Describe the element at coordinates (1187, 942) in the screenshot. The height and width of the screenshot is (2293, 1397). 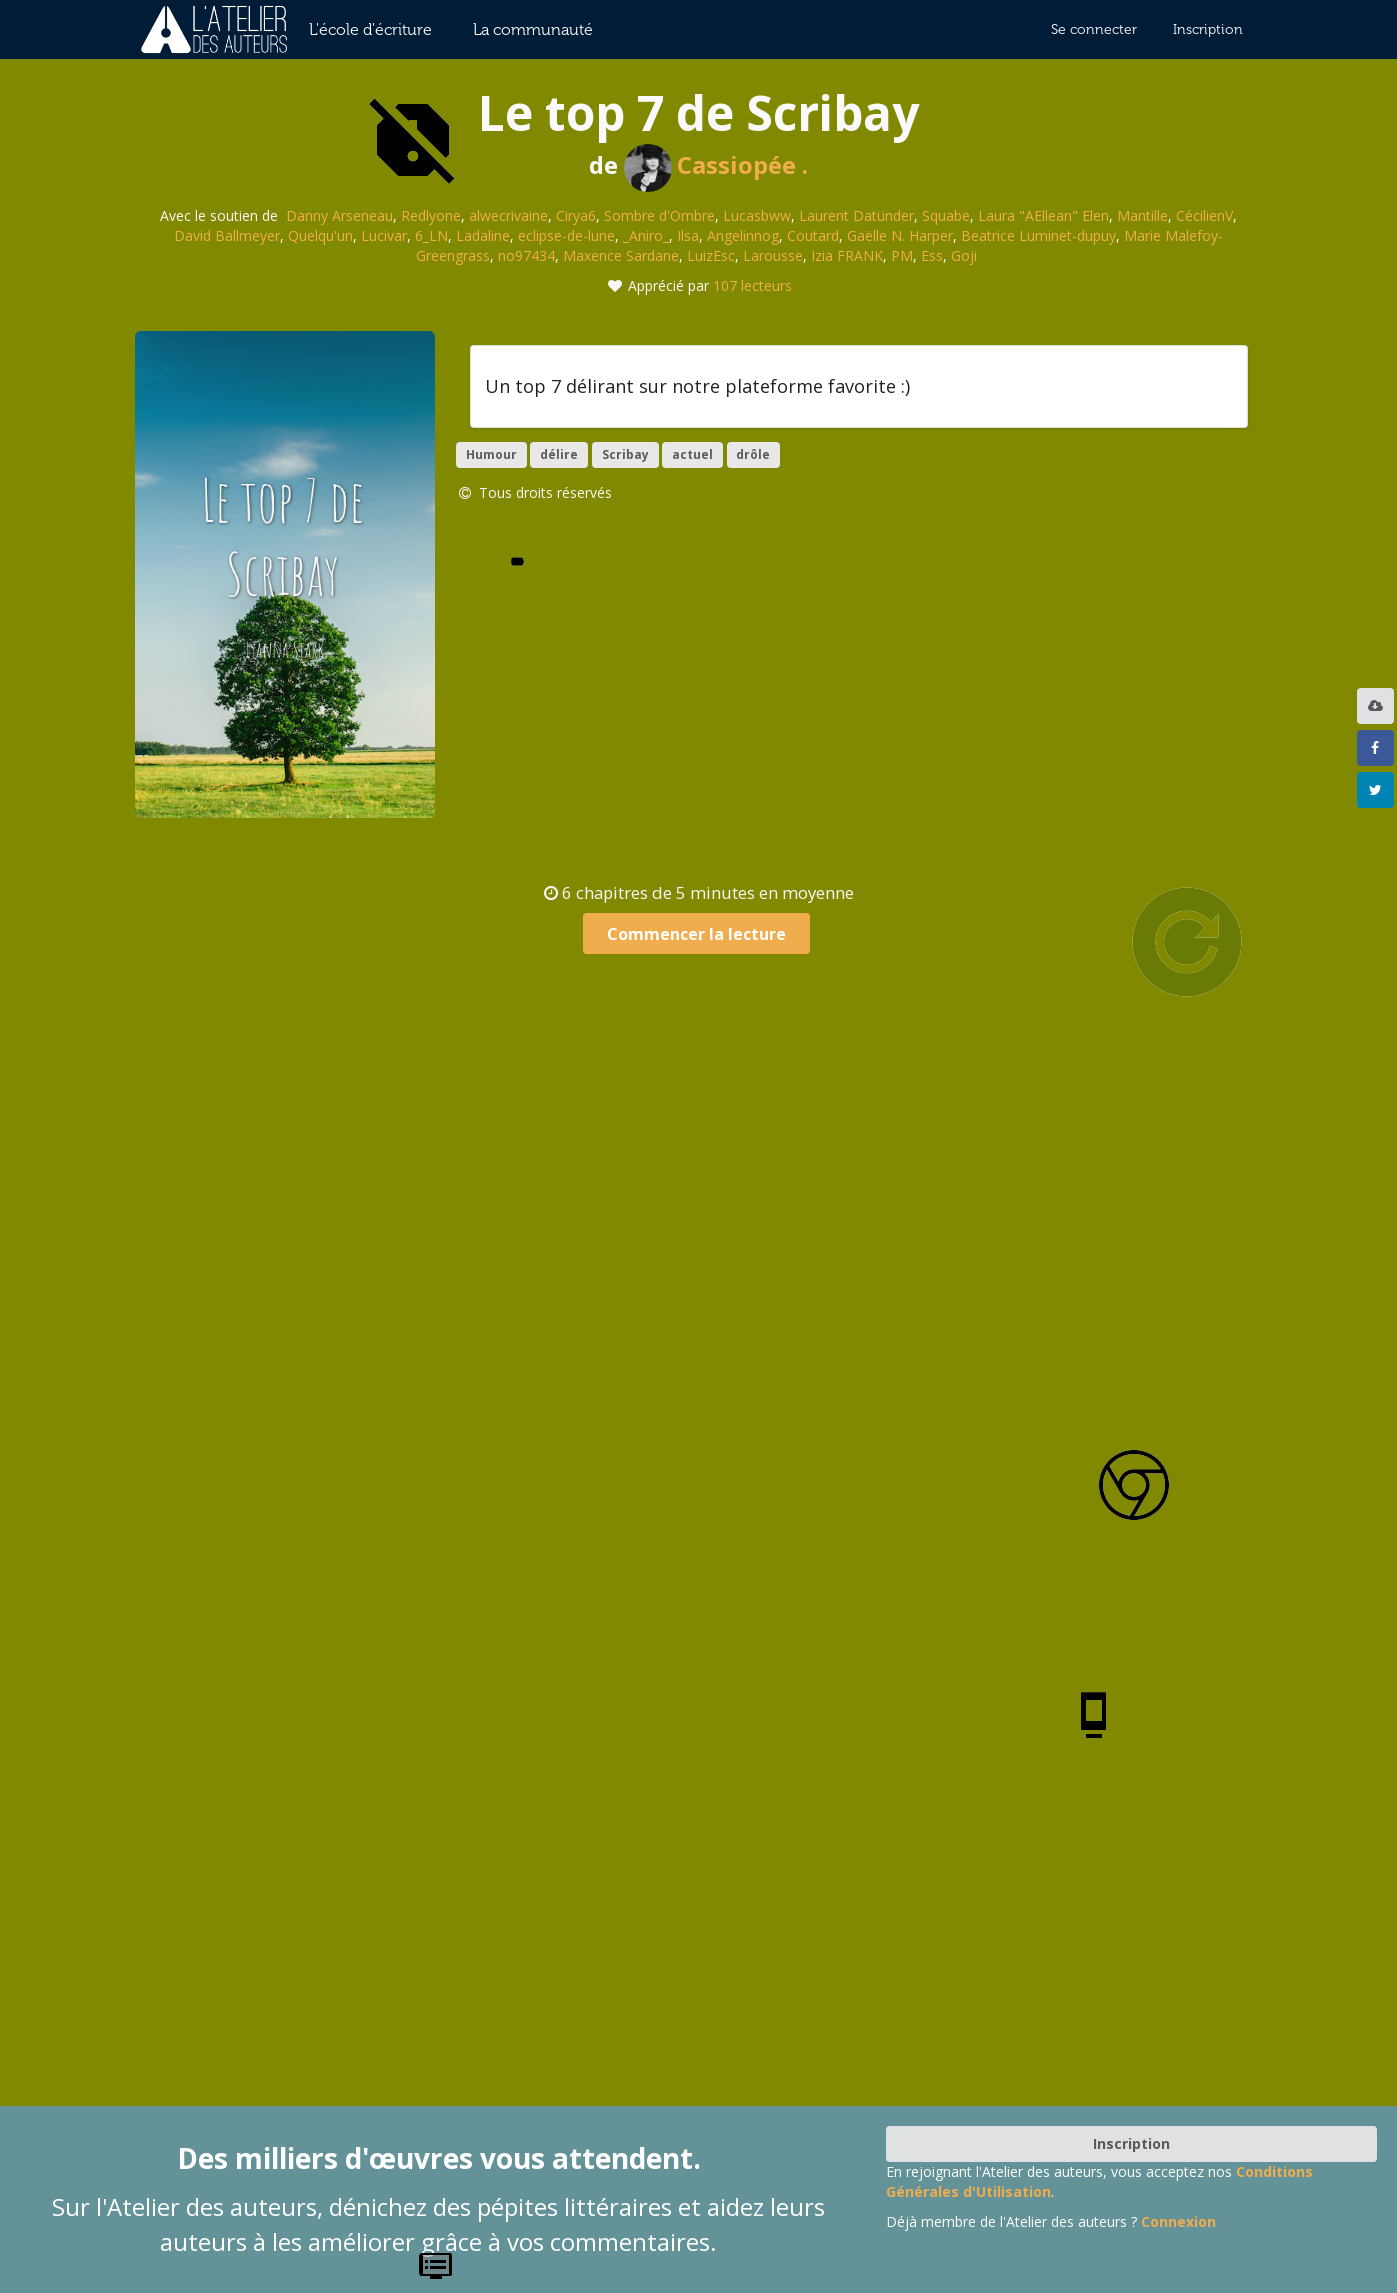
I see `refresh or reload content` at that location.